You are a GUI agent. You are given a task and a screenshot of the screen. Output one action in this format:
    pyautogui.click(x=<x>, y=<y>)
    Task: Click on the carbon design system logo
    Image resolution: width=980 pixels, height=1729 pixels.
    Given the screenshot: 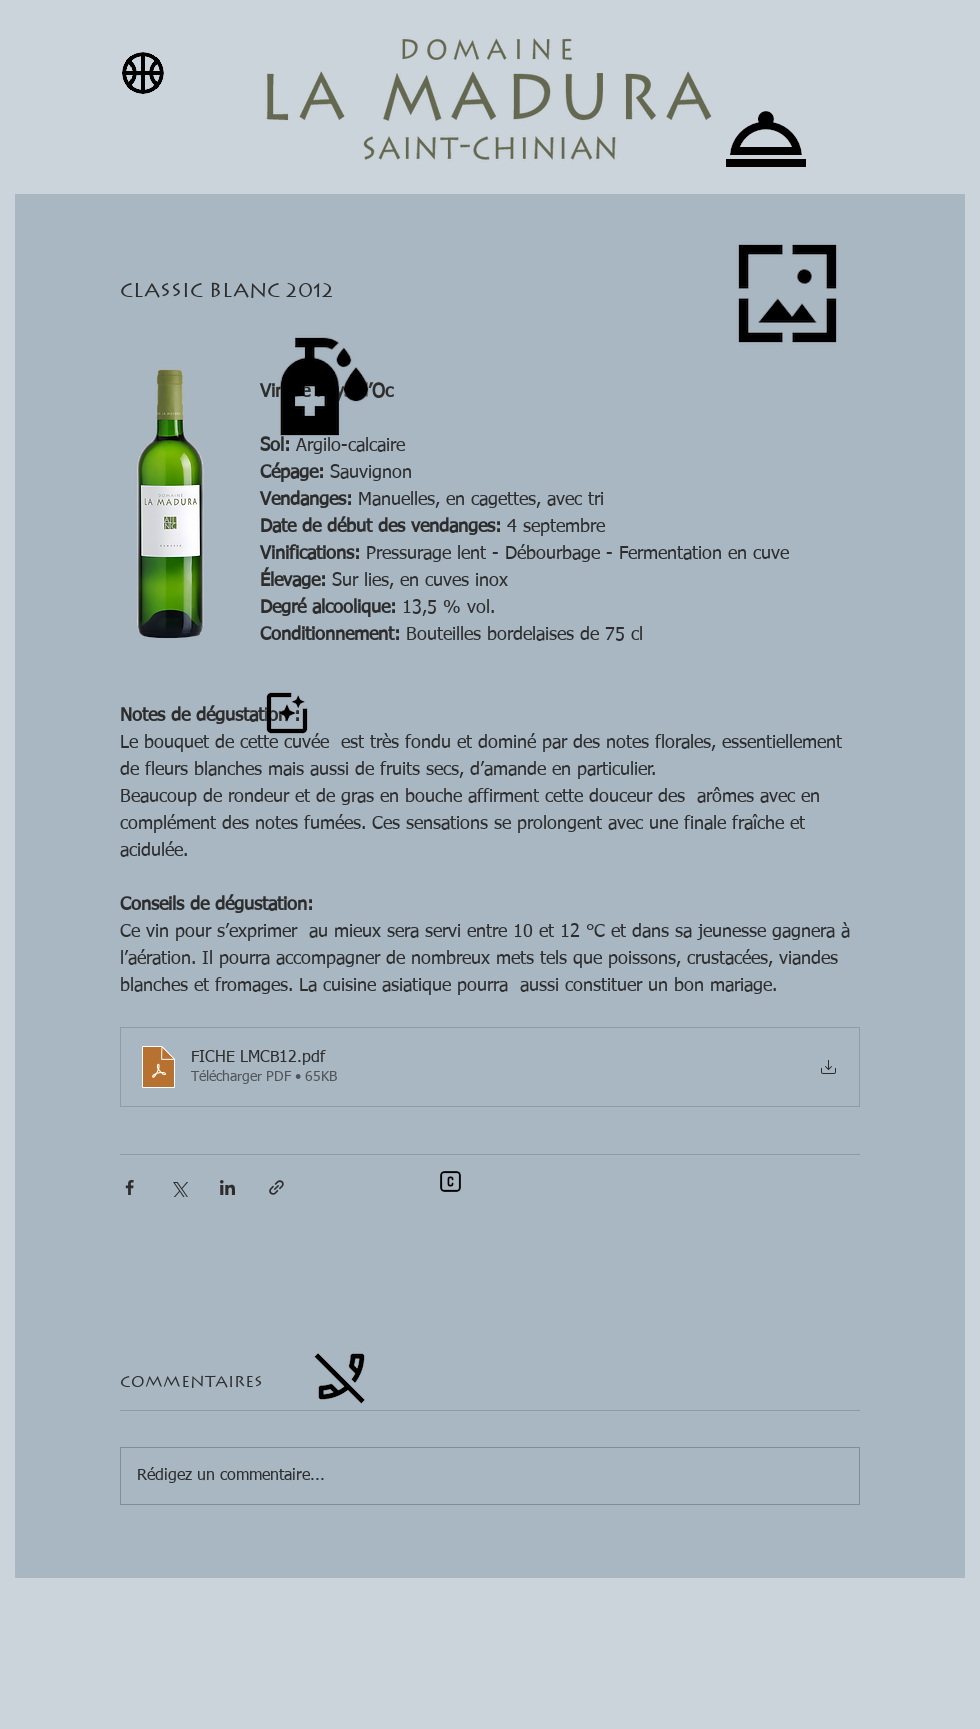 What is the action you would take?
    pyautogui.click(x=450, y=1181)
    